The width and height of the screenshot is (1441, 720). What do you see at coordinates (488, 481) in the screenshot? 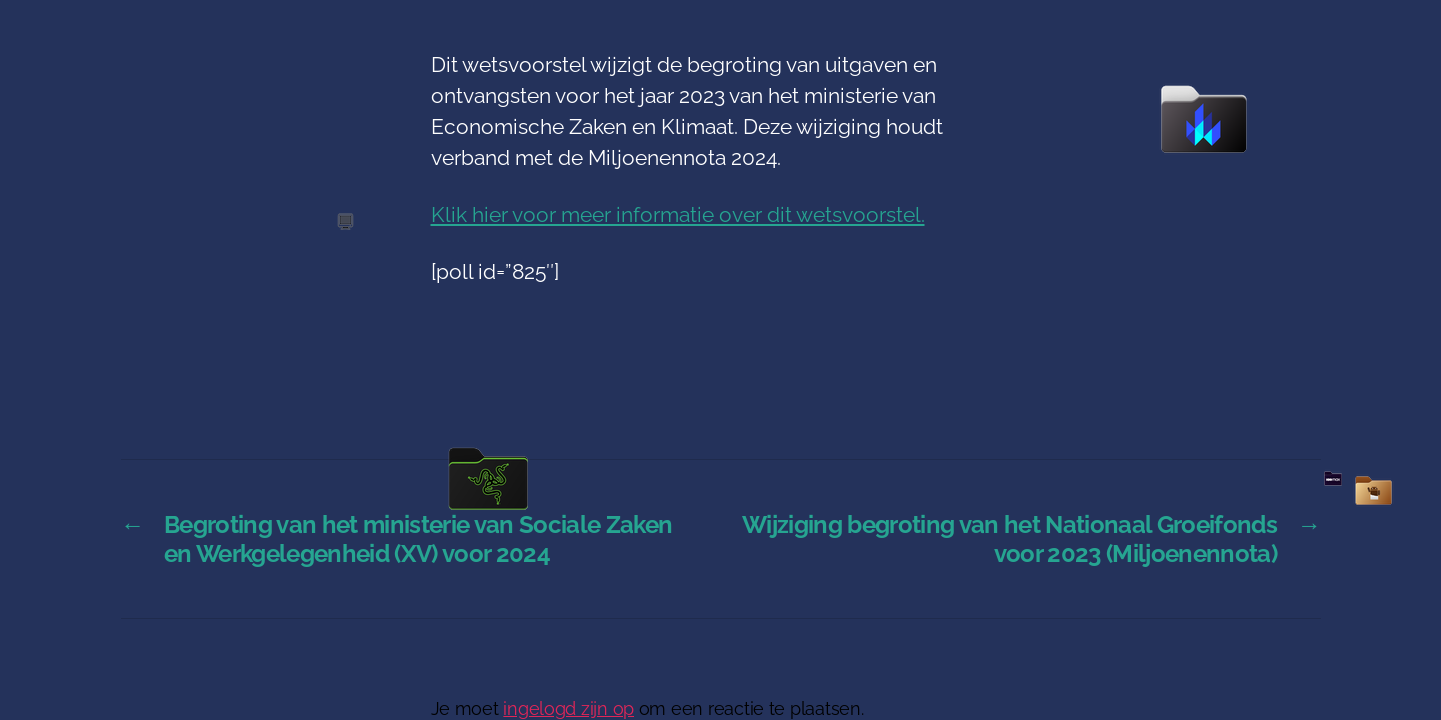
I see `open razer gaming software folder` at bounding box center [488, 481].